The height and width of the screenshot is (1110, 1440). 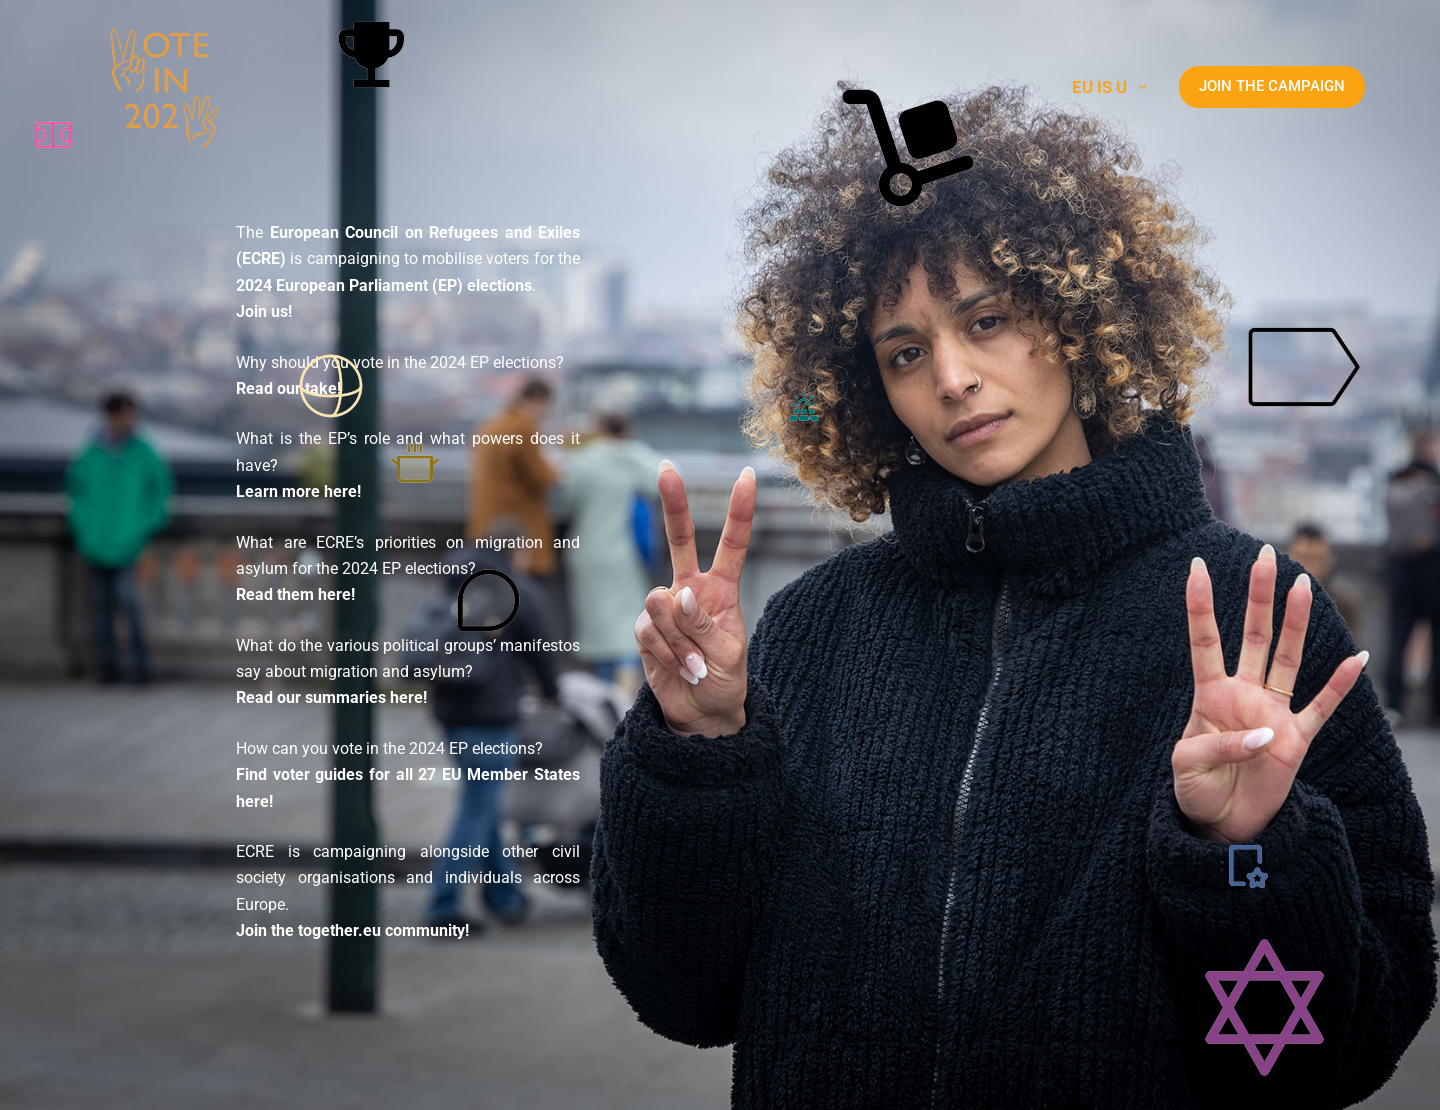 I want to click on access globe or world view, so click(x=331, y=386).